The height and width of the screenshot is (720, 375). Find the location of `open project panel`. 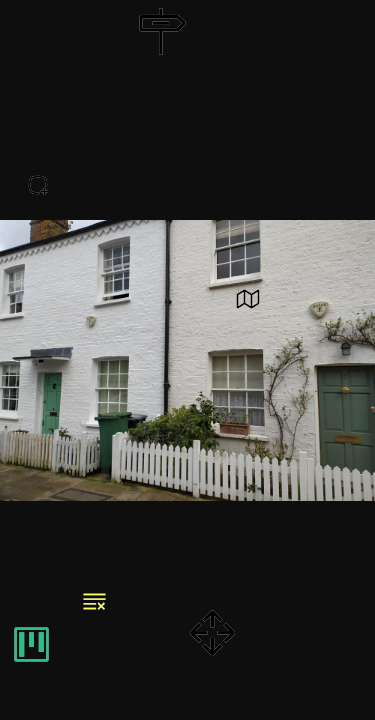

open project panel is located at coordinates (31, 644).